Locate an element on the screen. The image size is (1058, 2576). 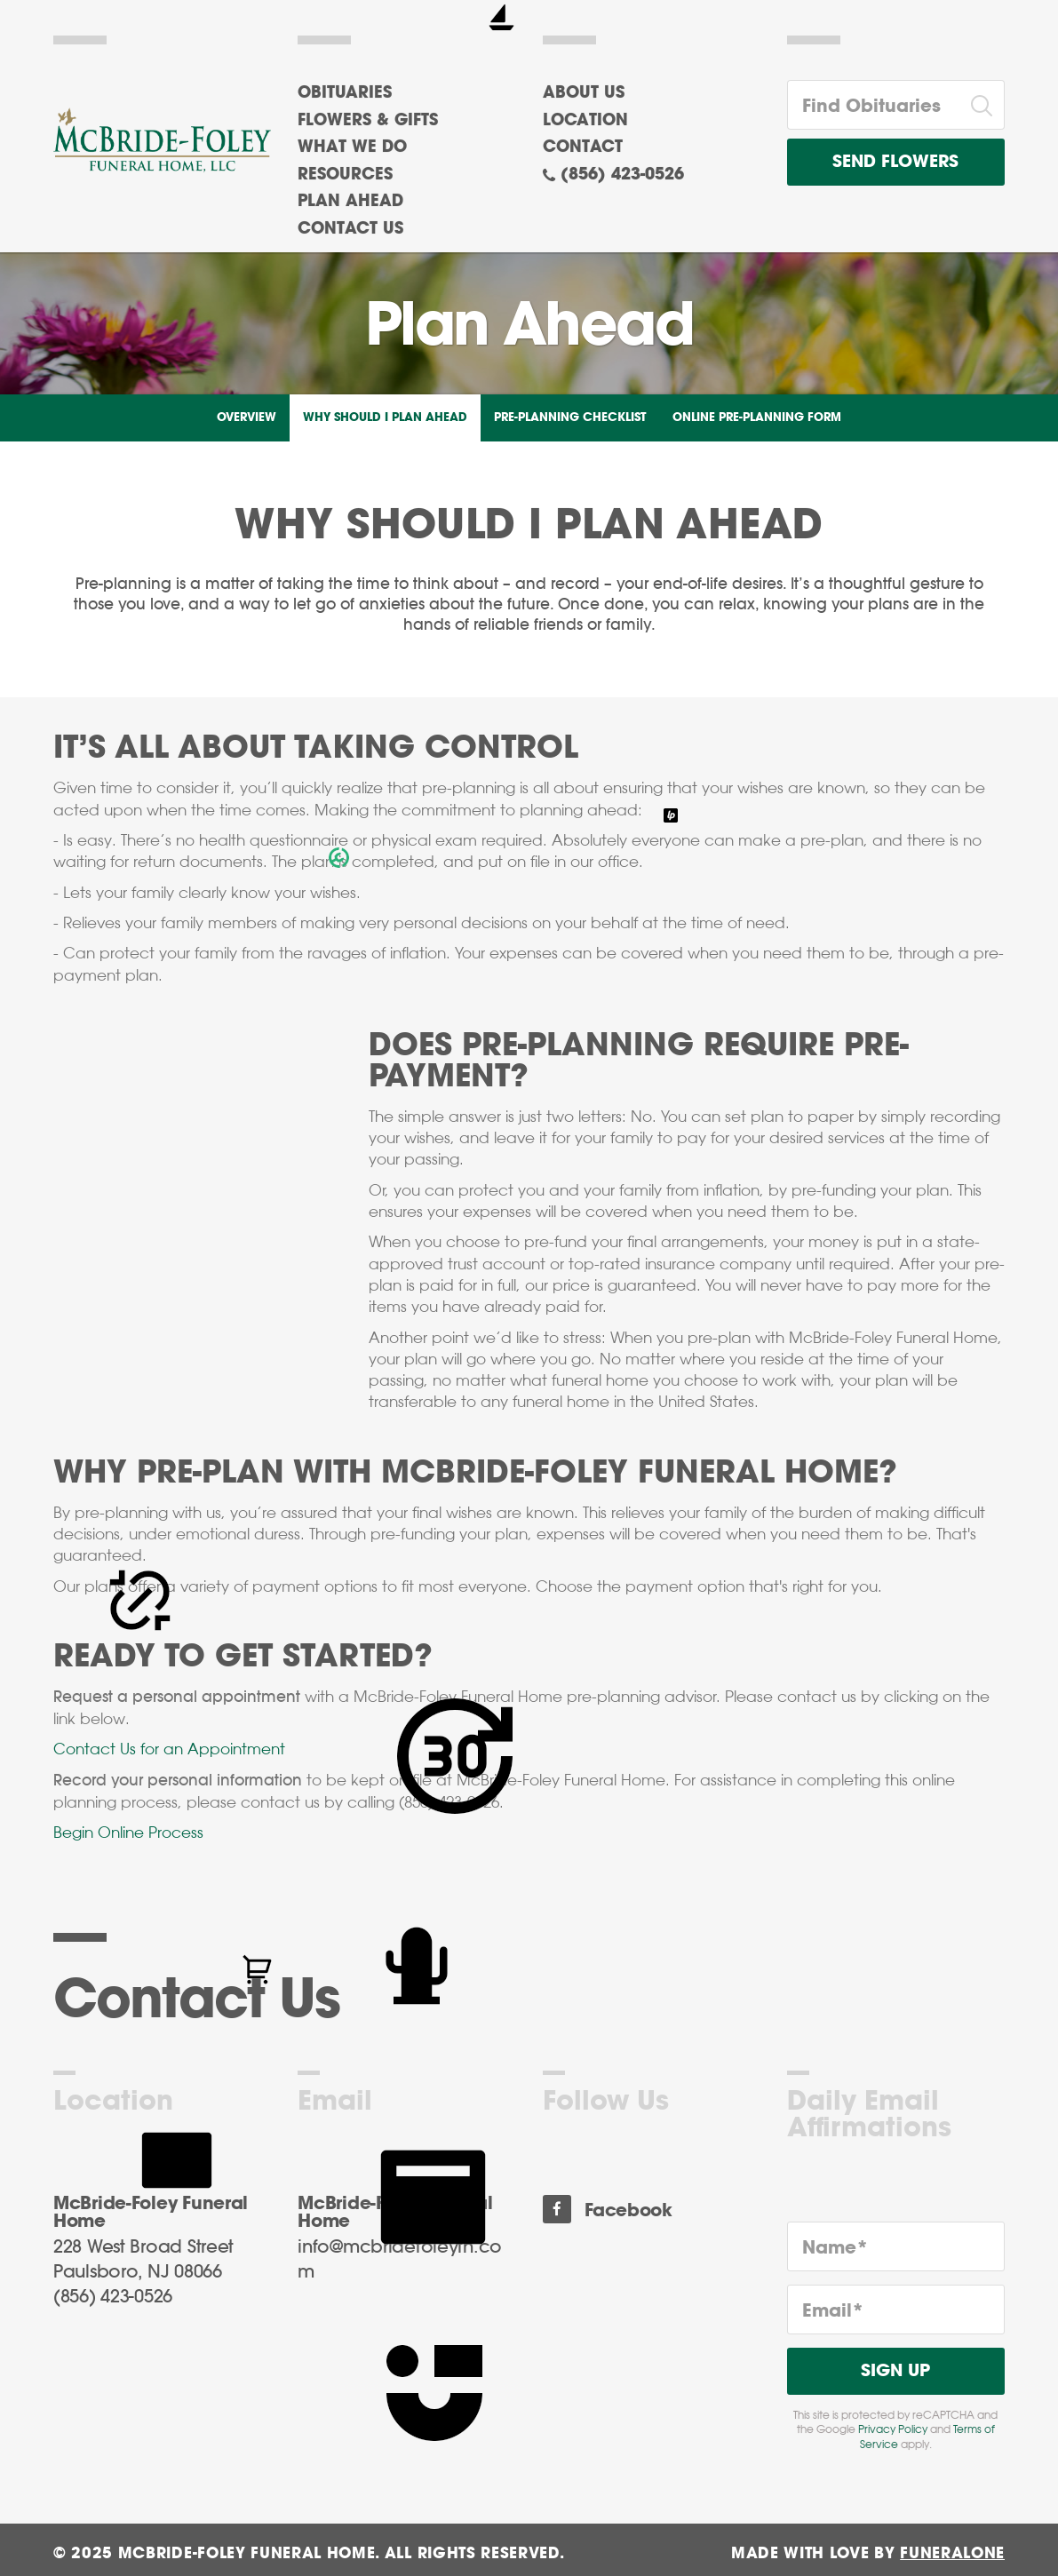
open the NiceHash cryptocurrency mining app is located at coordinates (434, 2393).